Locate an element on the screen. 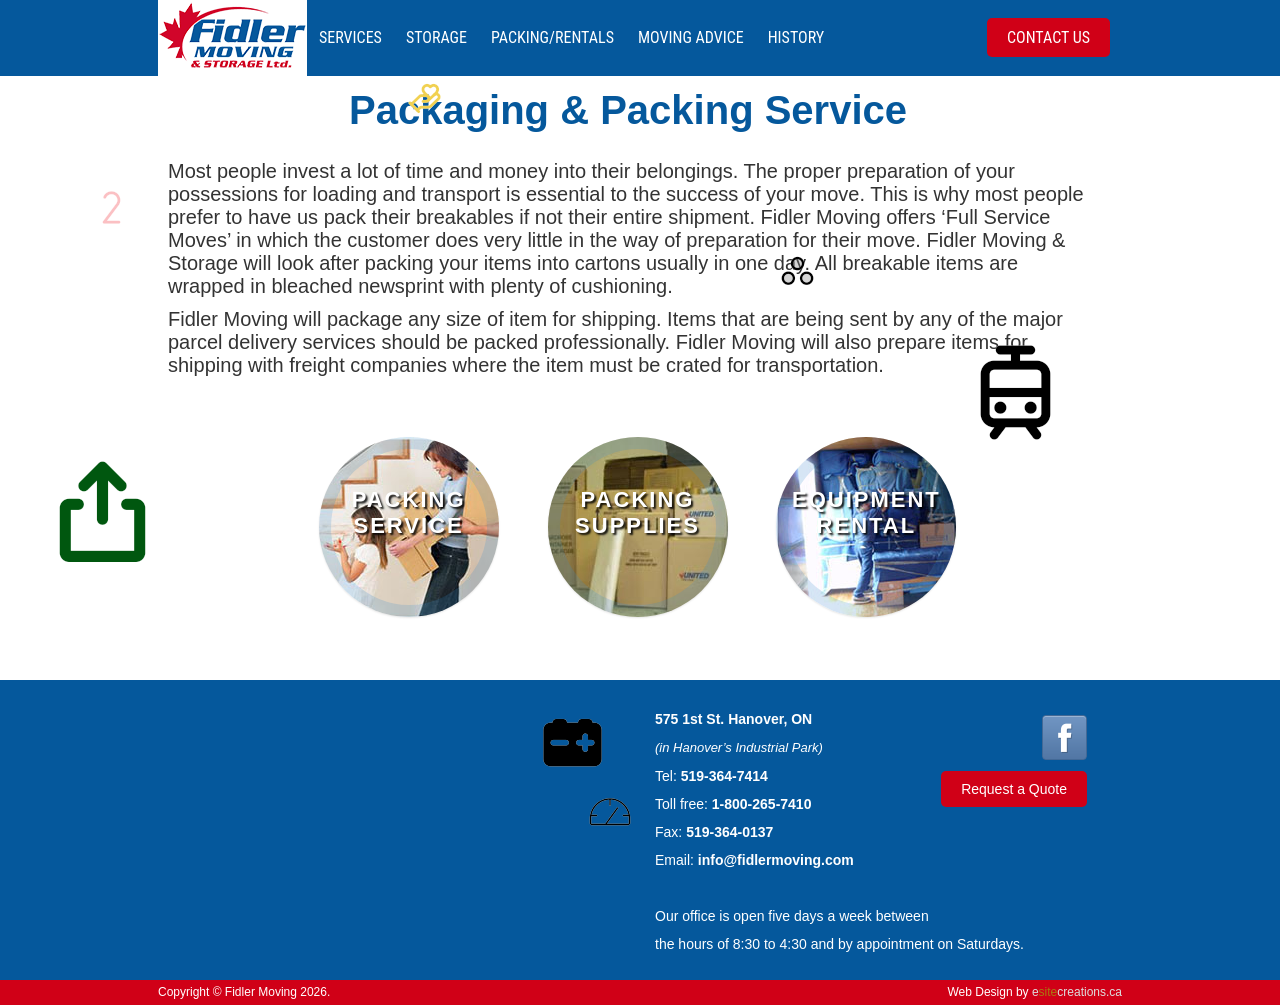 Image resolution: width=1280 pixels, height=1005 pixels. view tram or light rail transit options is located at coordinates (1015, 392).